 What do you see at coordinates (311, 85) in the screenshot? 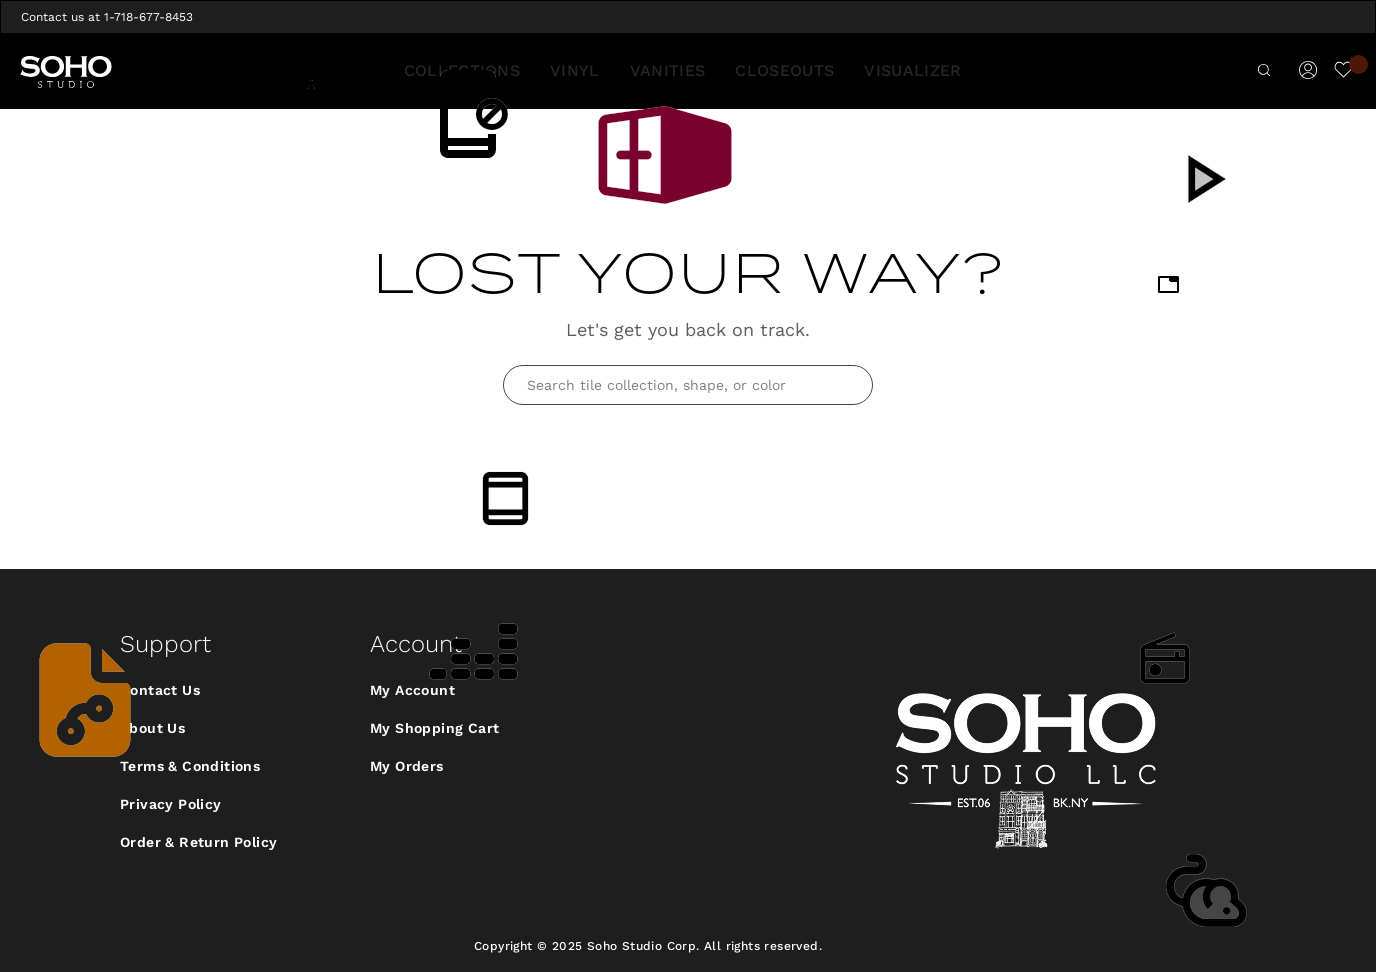
I see `adjust speaker or audio output settings` at bounding box center [311, 85].